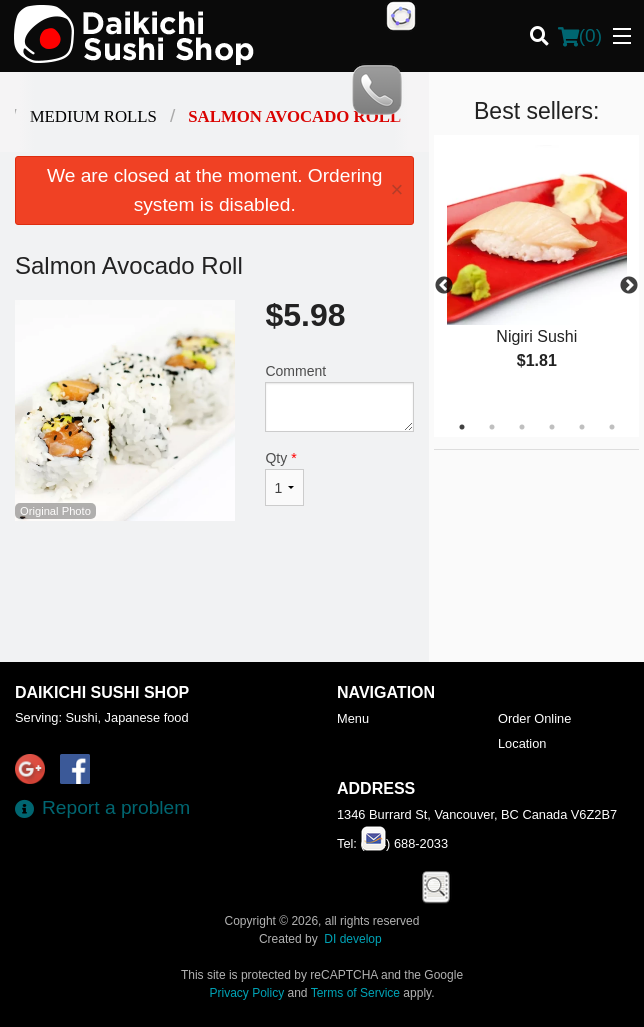 Image resolution: width=644 pixels, height=1027 pixels. Describe the element at coordinates (401, 16) in the screenshot. I see `open geogebra mathematics application` at that location.